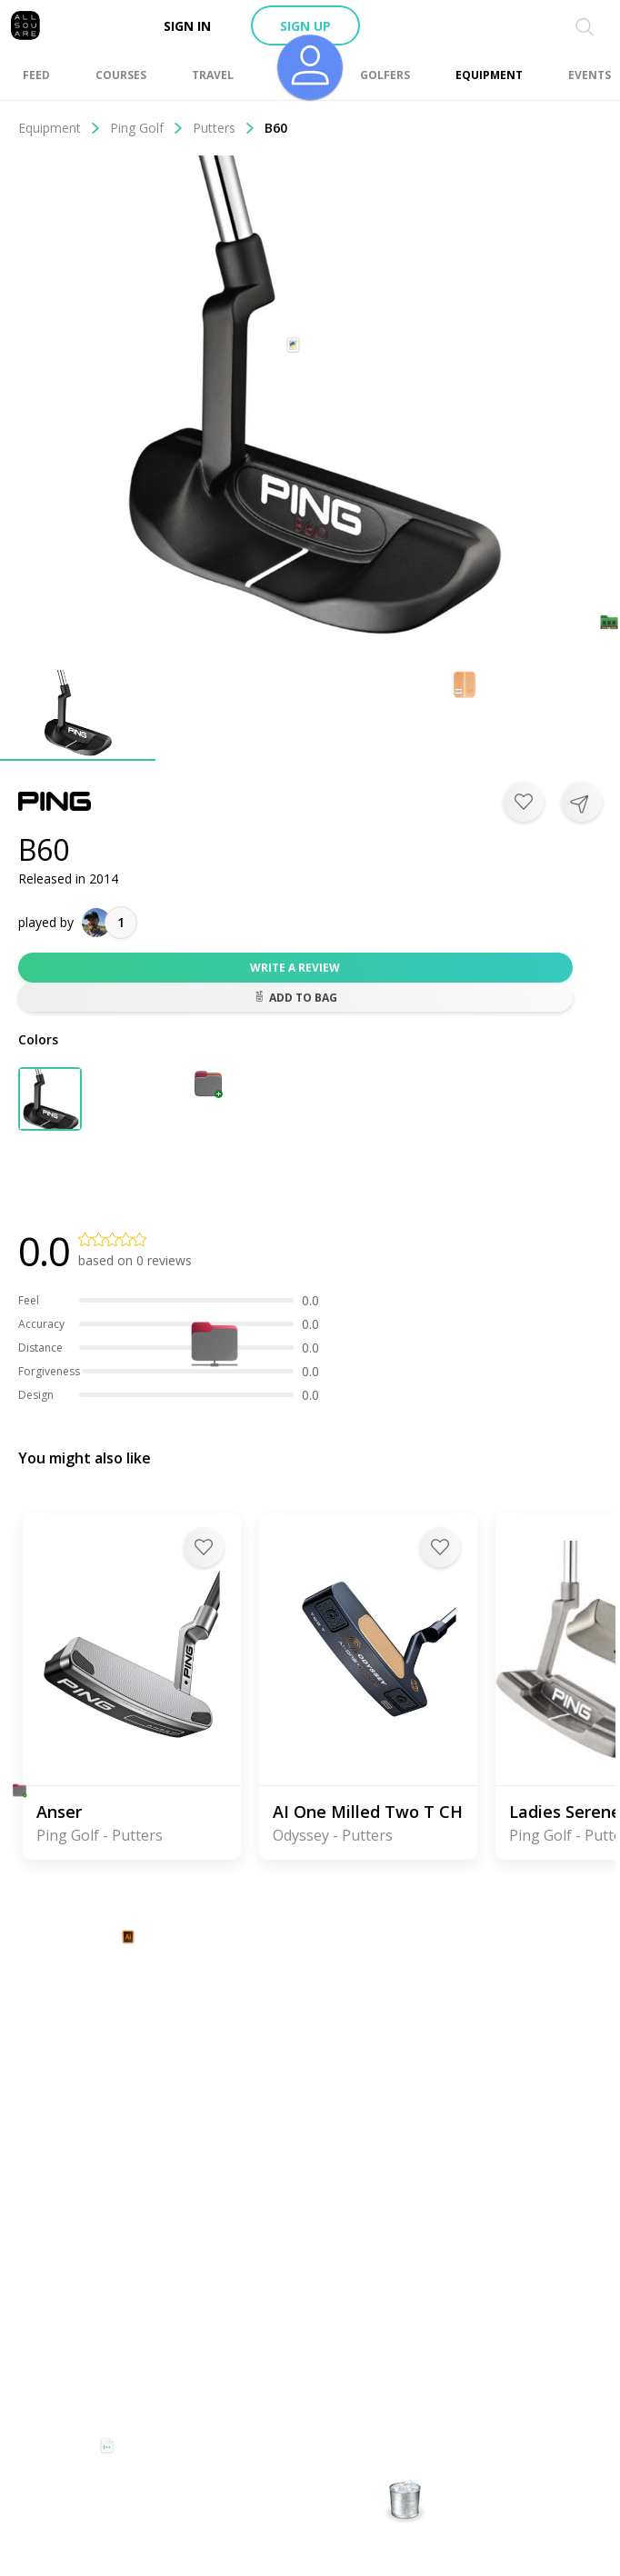  Describe the element at coordinates (465, 684) in the screenshot. I see `a compressed archive or package file` at that location.